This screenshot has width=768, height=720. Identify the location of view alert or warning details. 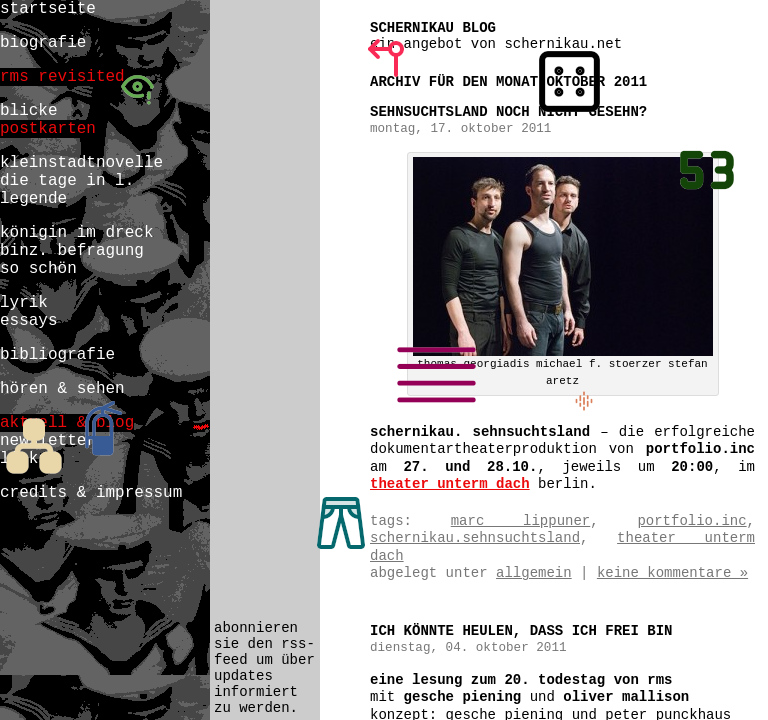
(137, 86).